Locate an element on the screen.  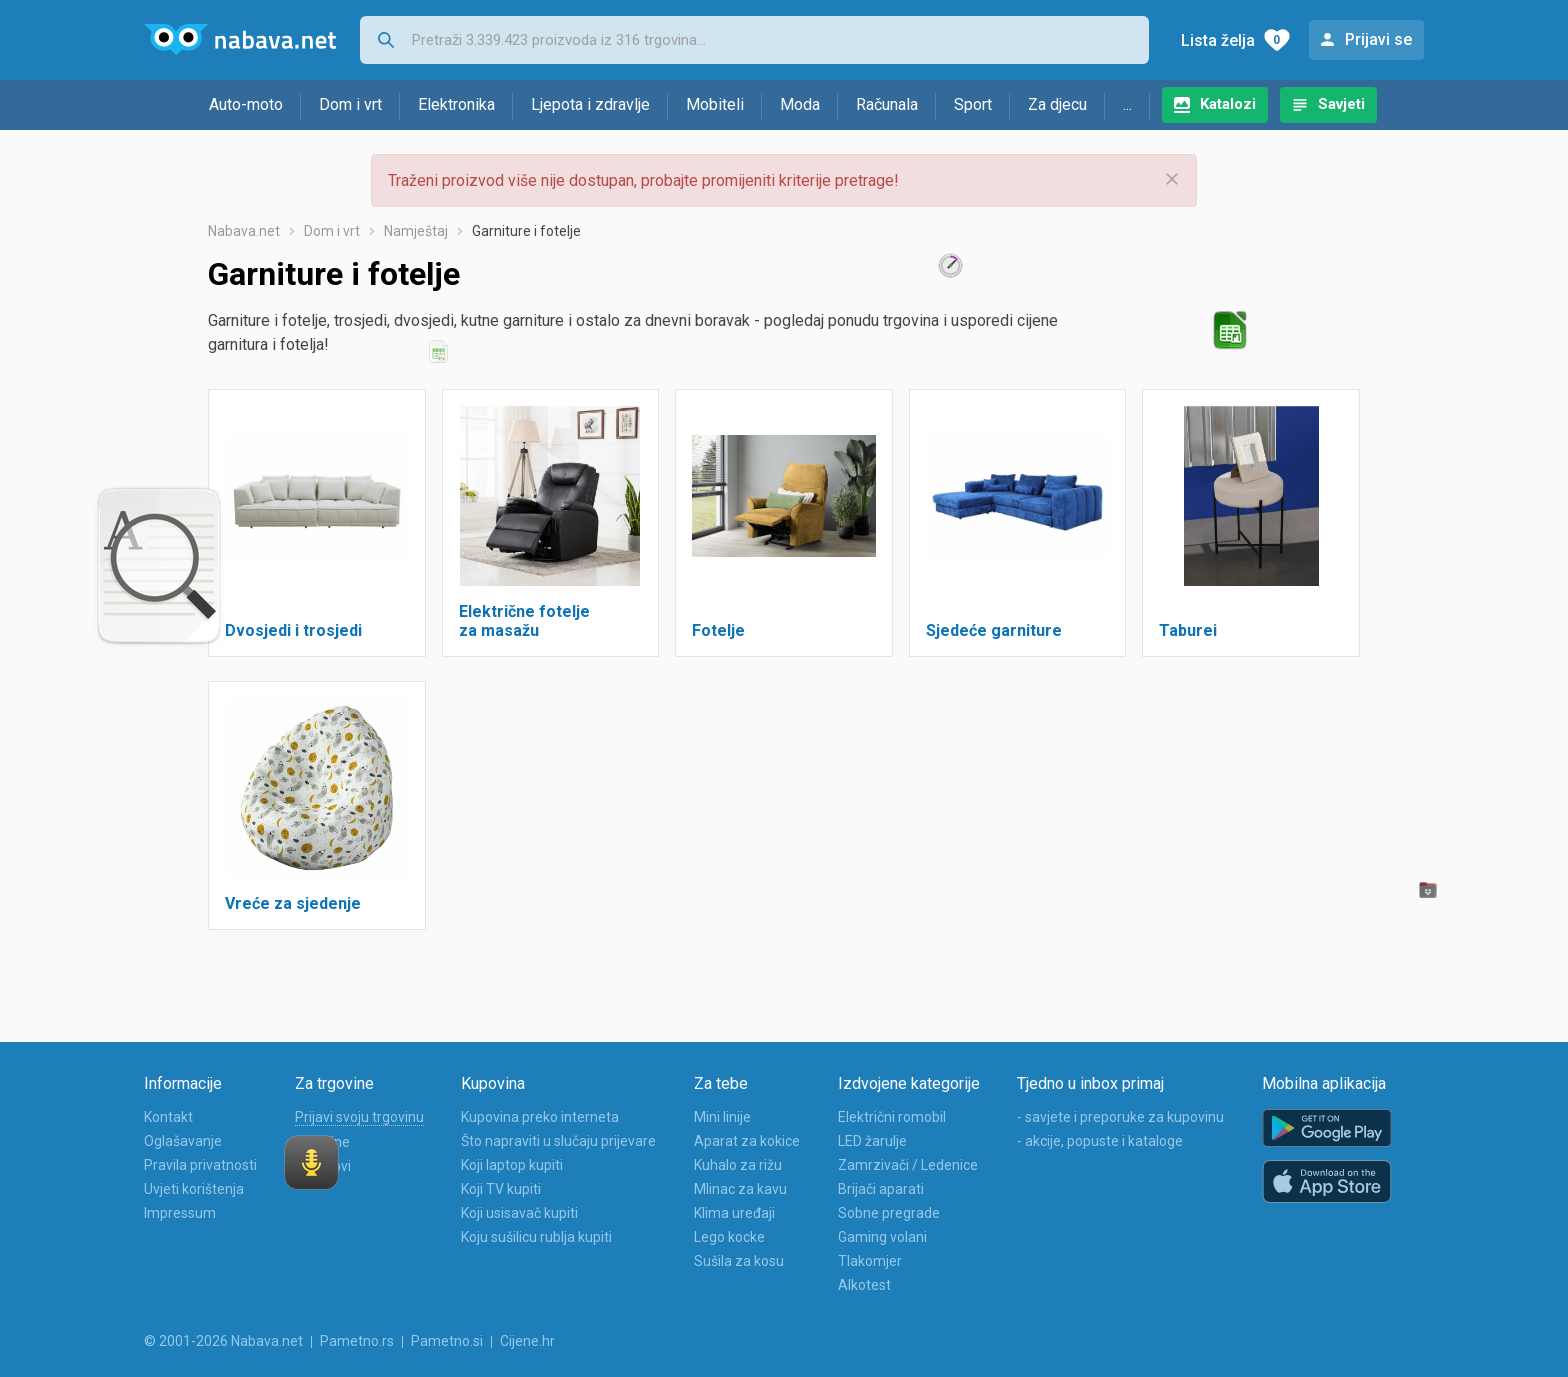
open document viewer application is located at coordinates (159, 566).